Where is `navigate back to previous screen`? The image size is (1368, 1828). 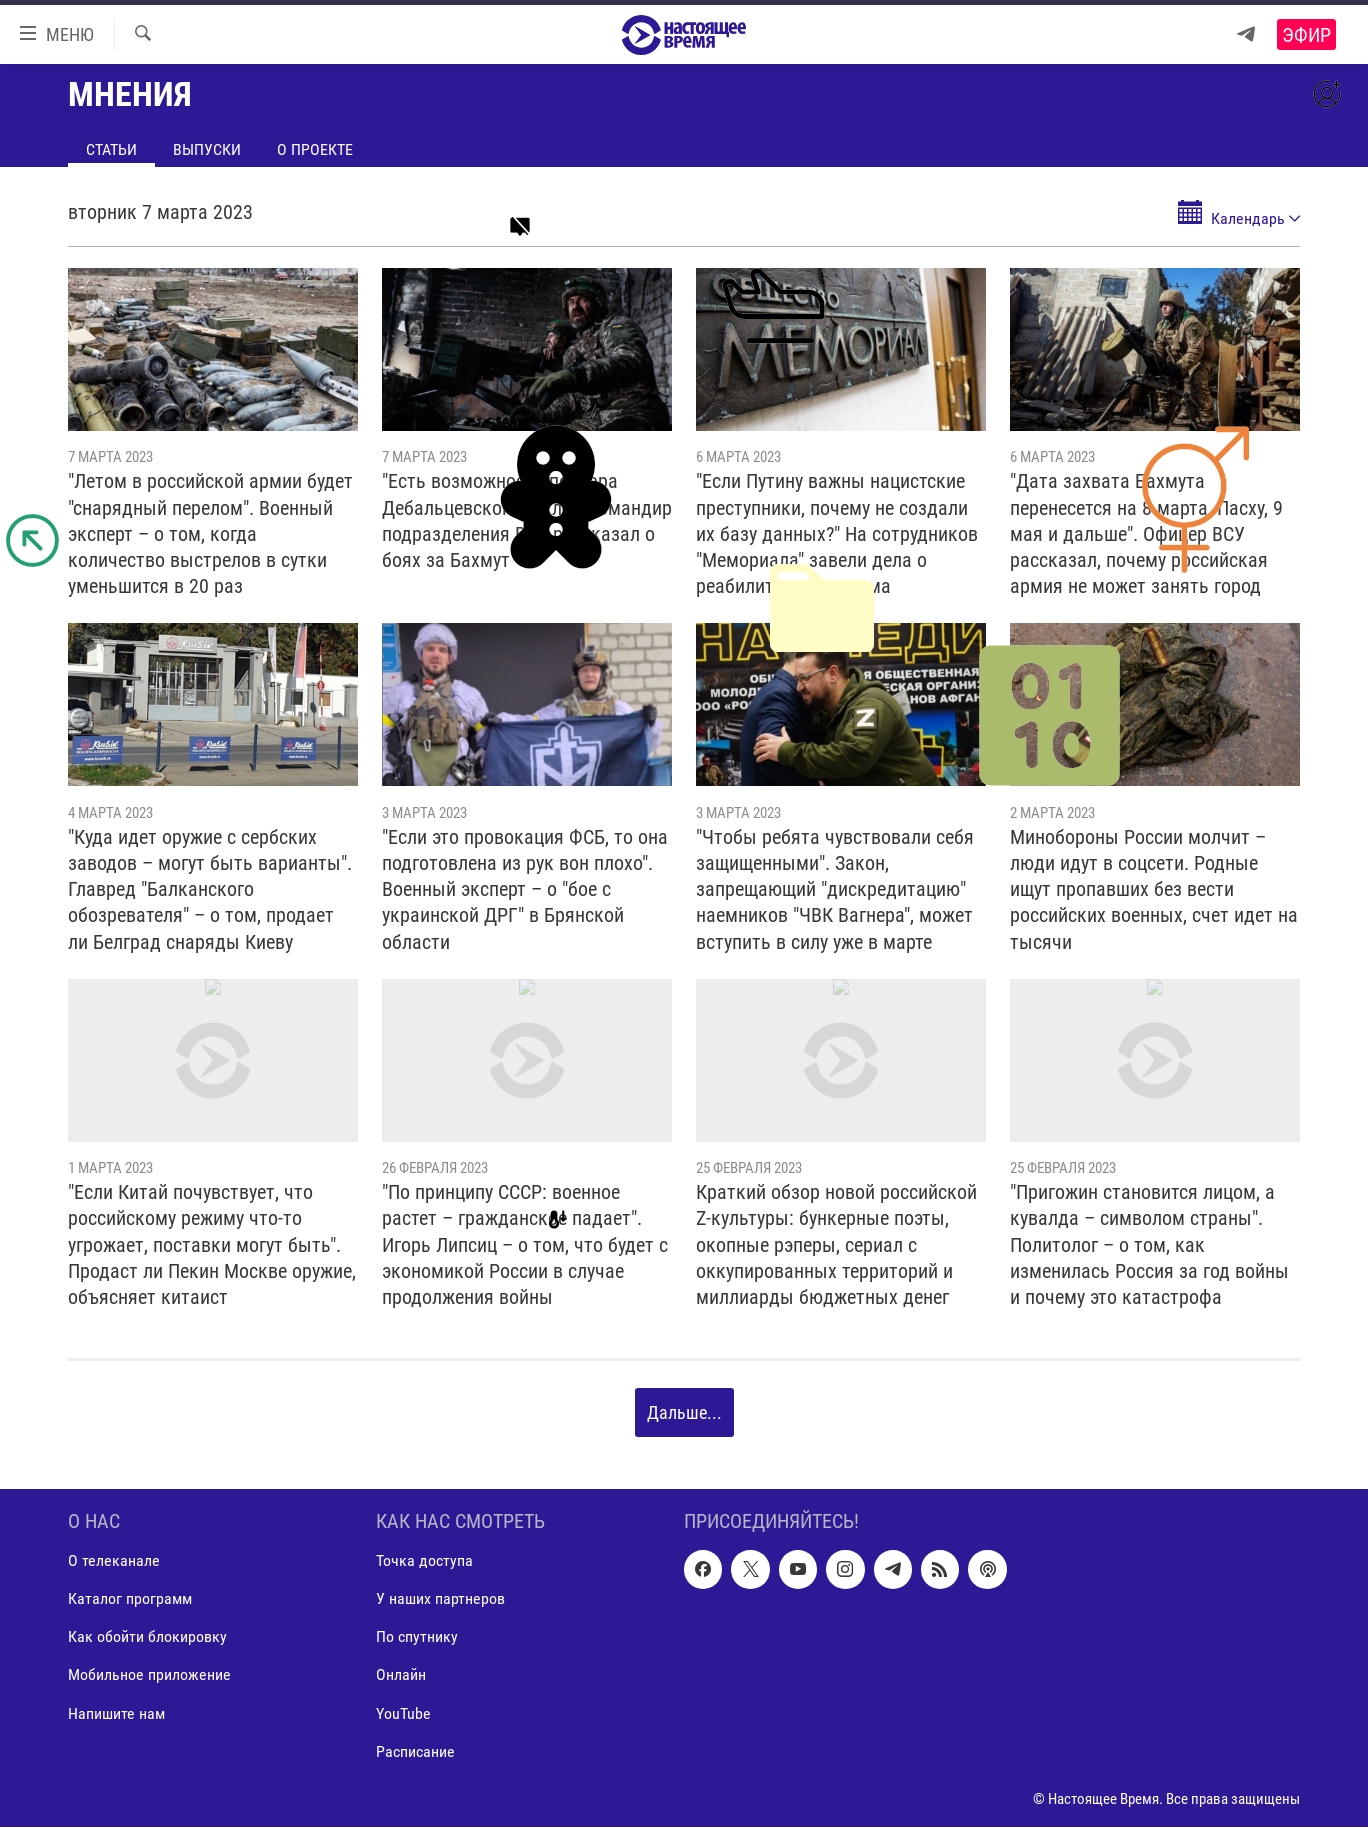
navigate back to previous screen is located at coordinates (32, 540).